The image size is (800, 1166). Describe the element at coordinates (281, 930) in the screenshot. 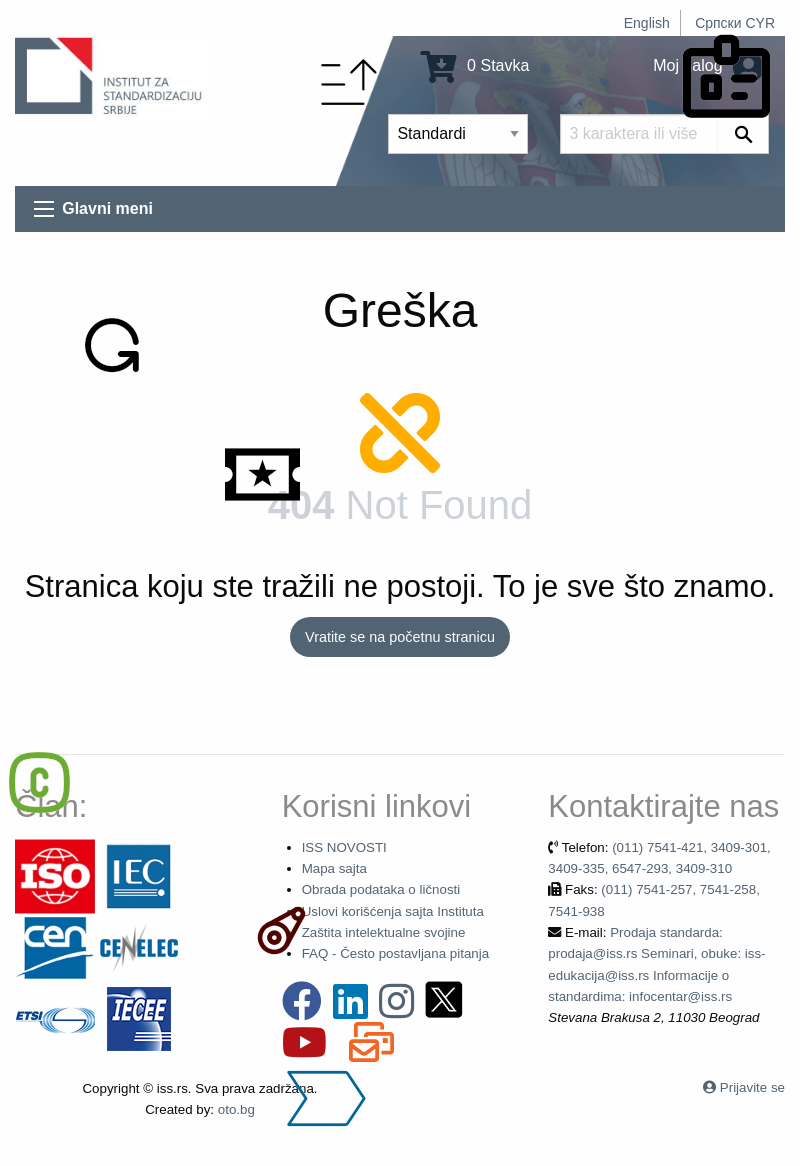

I see `view digital assets or resources` at that location.